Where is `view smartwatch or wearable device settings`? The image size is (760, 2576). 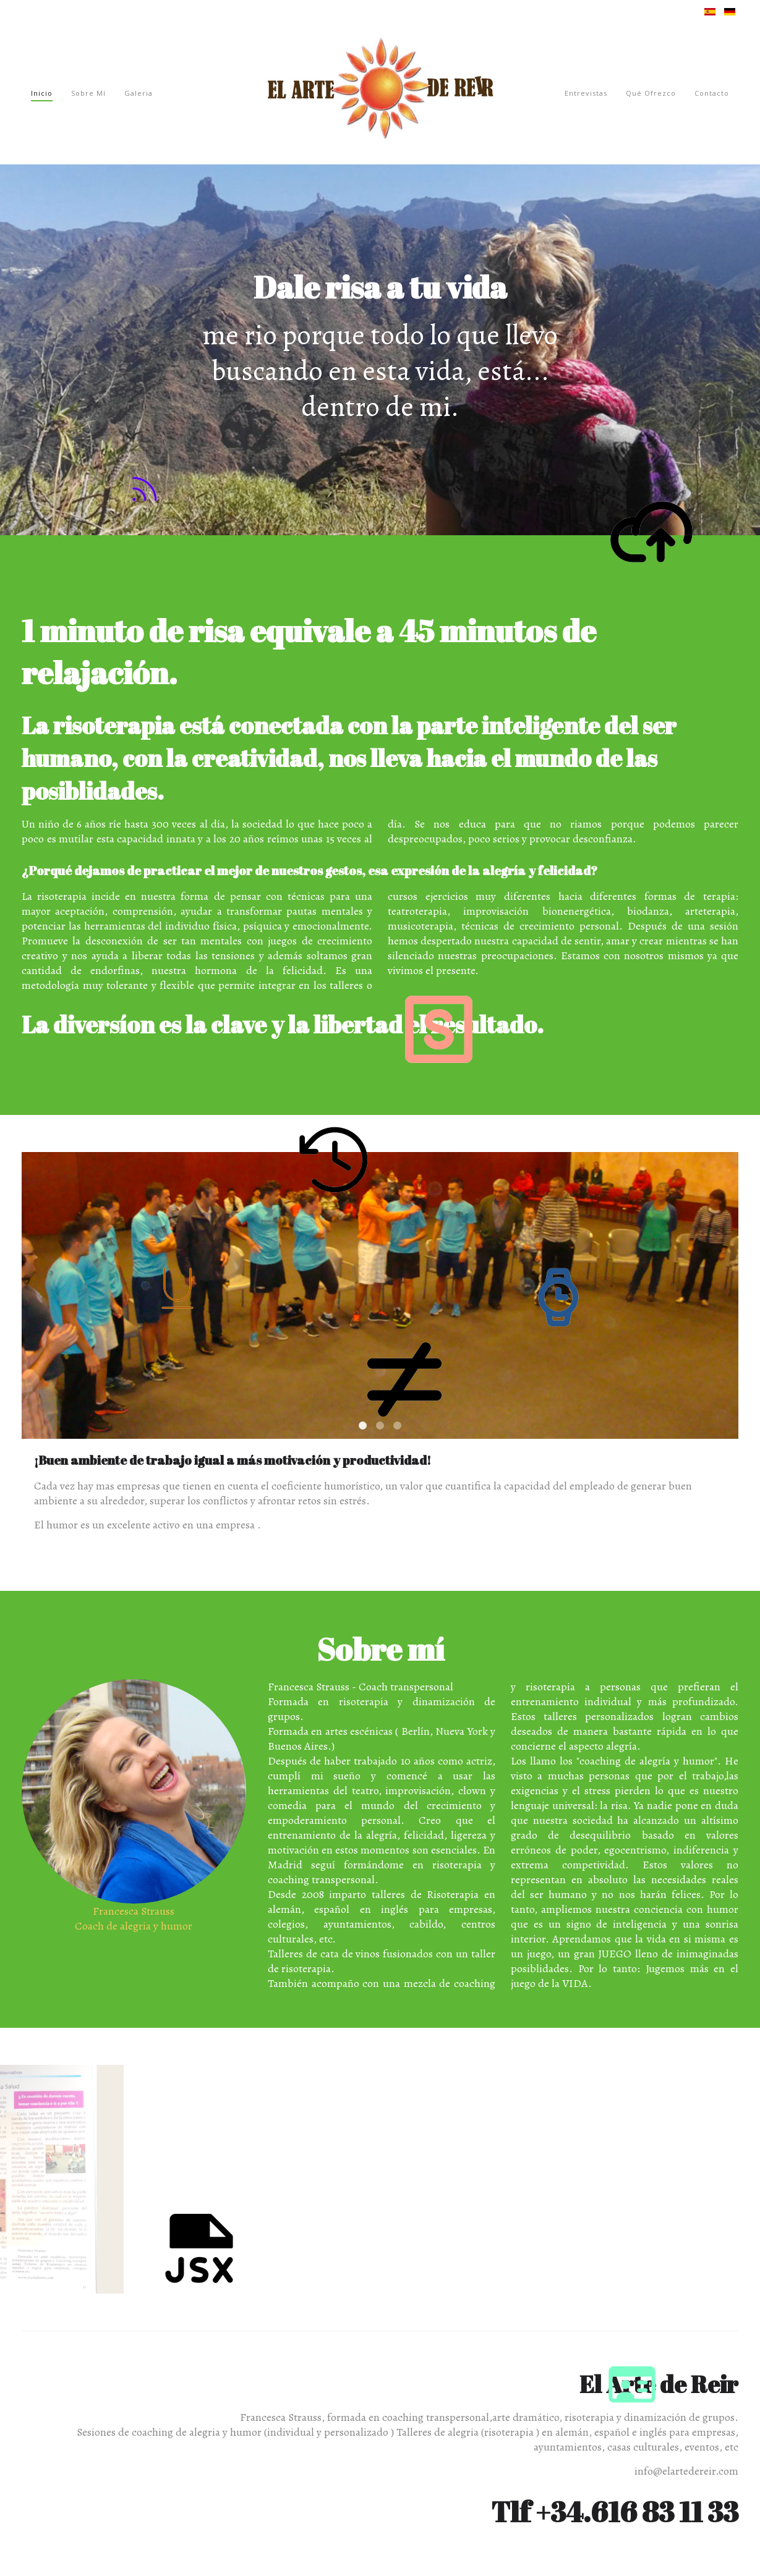
view smartwatch or wearable device settings is located at coordinates (558, 1297).